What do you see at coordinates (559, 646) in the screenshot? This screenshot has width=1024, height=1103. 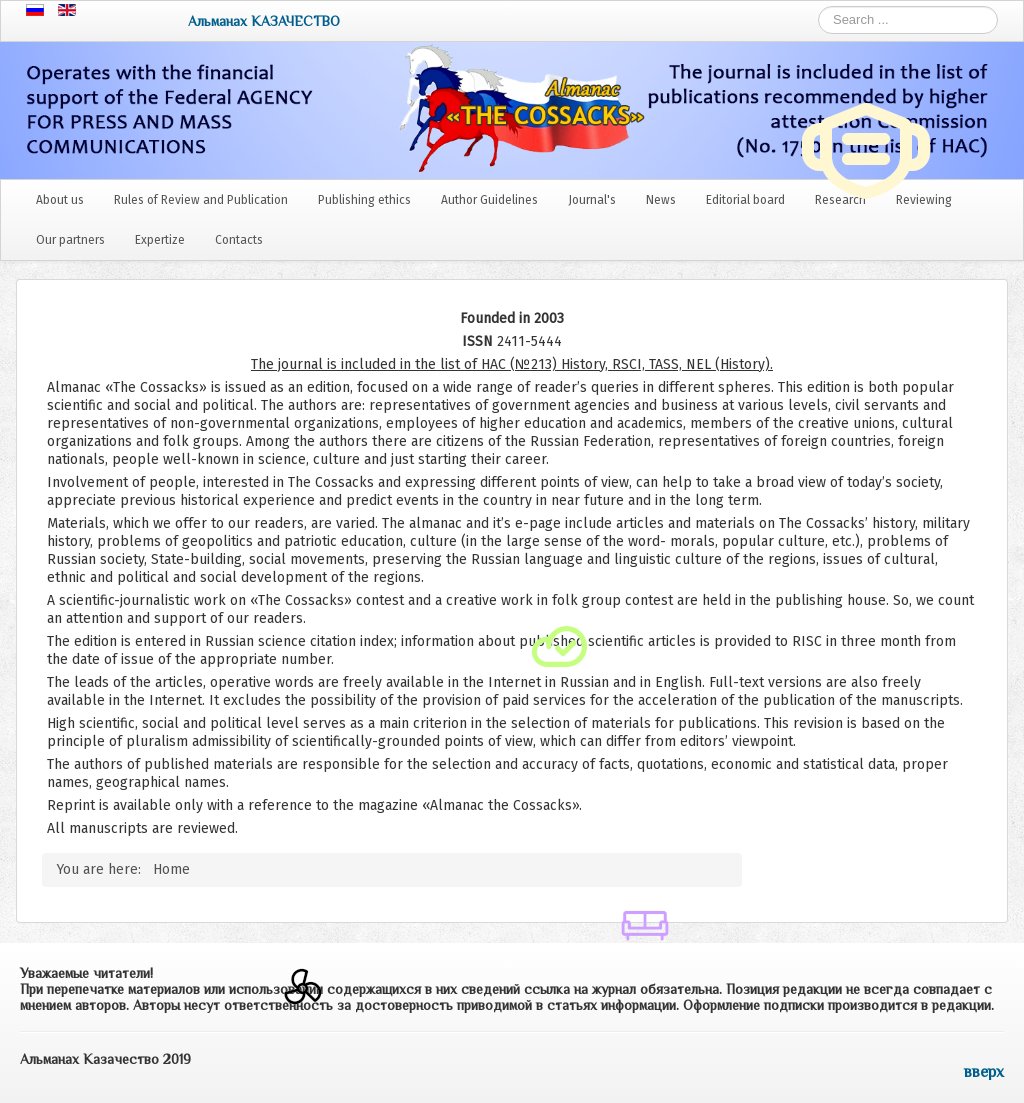 I see `file successfully uploaded to cloud storage` at bounding box center [559, 646].